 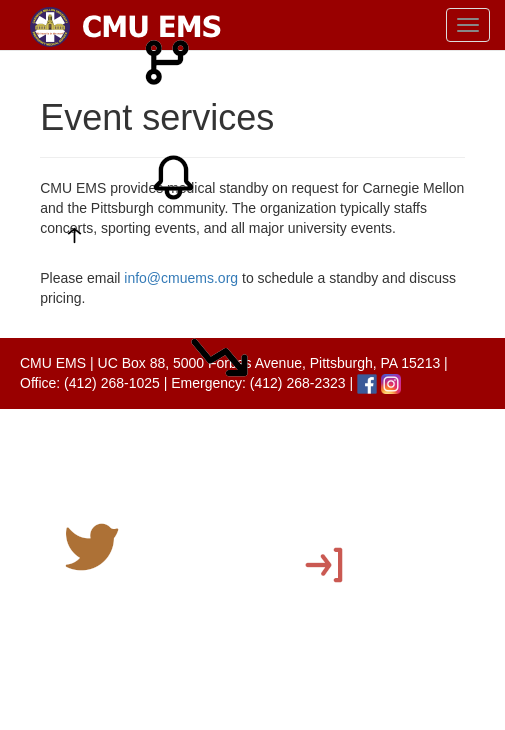 What do you see at coordinates (219, 357) in the screenshot?
I see `indicates a downward trend or decline` at bounding box center [219, 357].